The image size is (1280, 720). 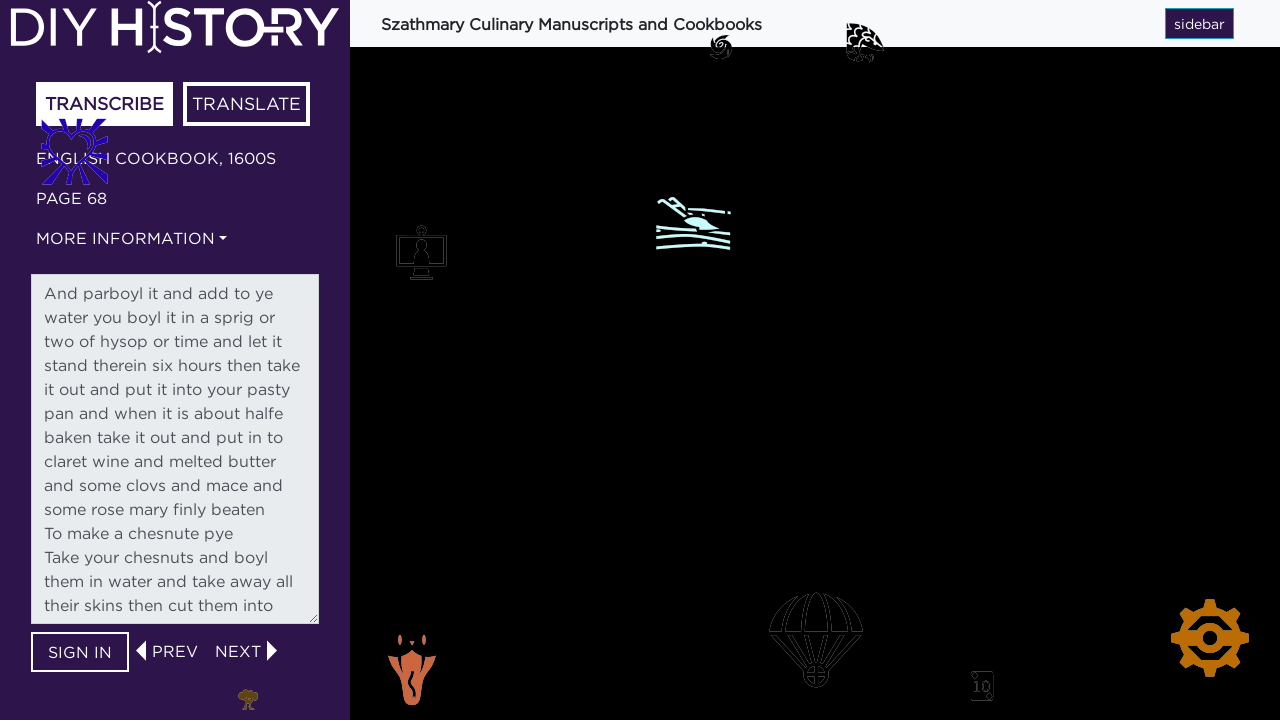 I want to click on start or join a video conference call, so click(x=421, y=252).